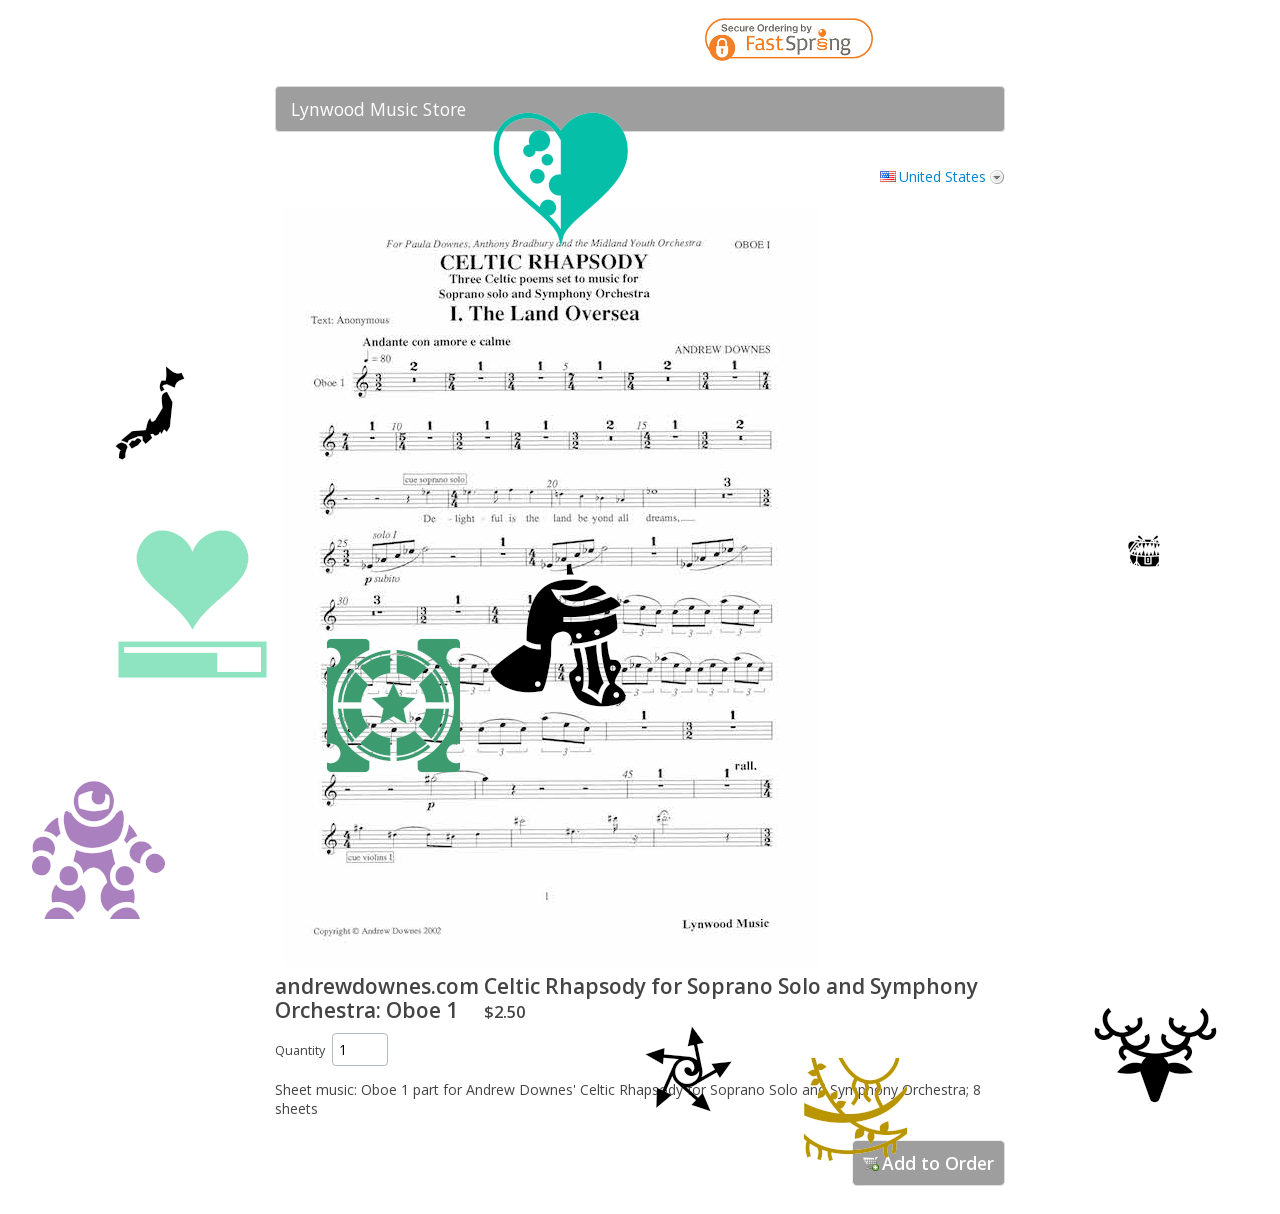 Image resolution: width=1280 pixels, height=1214 pixels. I want to click on nature or plant-themed game element, so click(855, 1109).